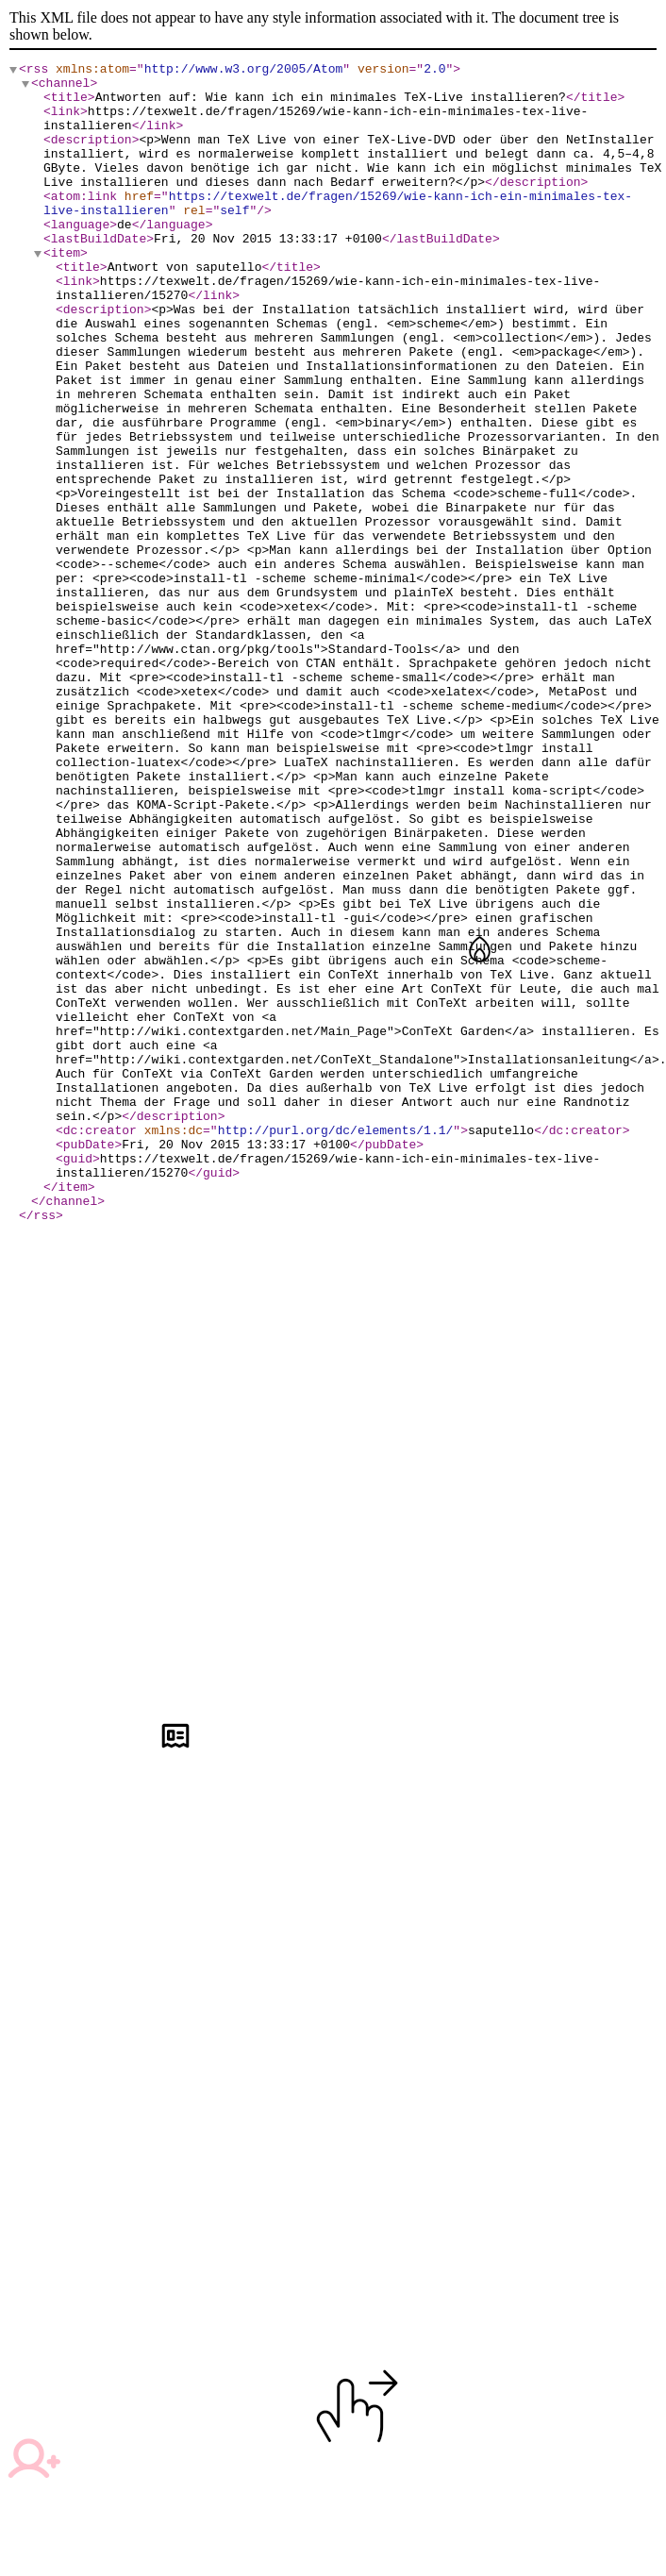  What do you see at coordinates (353, 2409) in the screenshot?
I see `swipe right to continue or proceed` at bounding box center [353, 2409].